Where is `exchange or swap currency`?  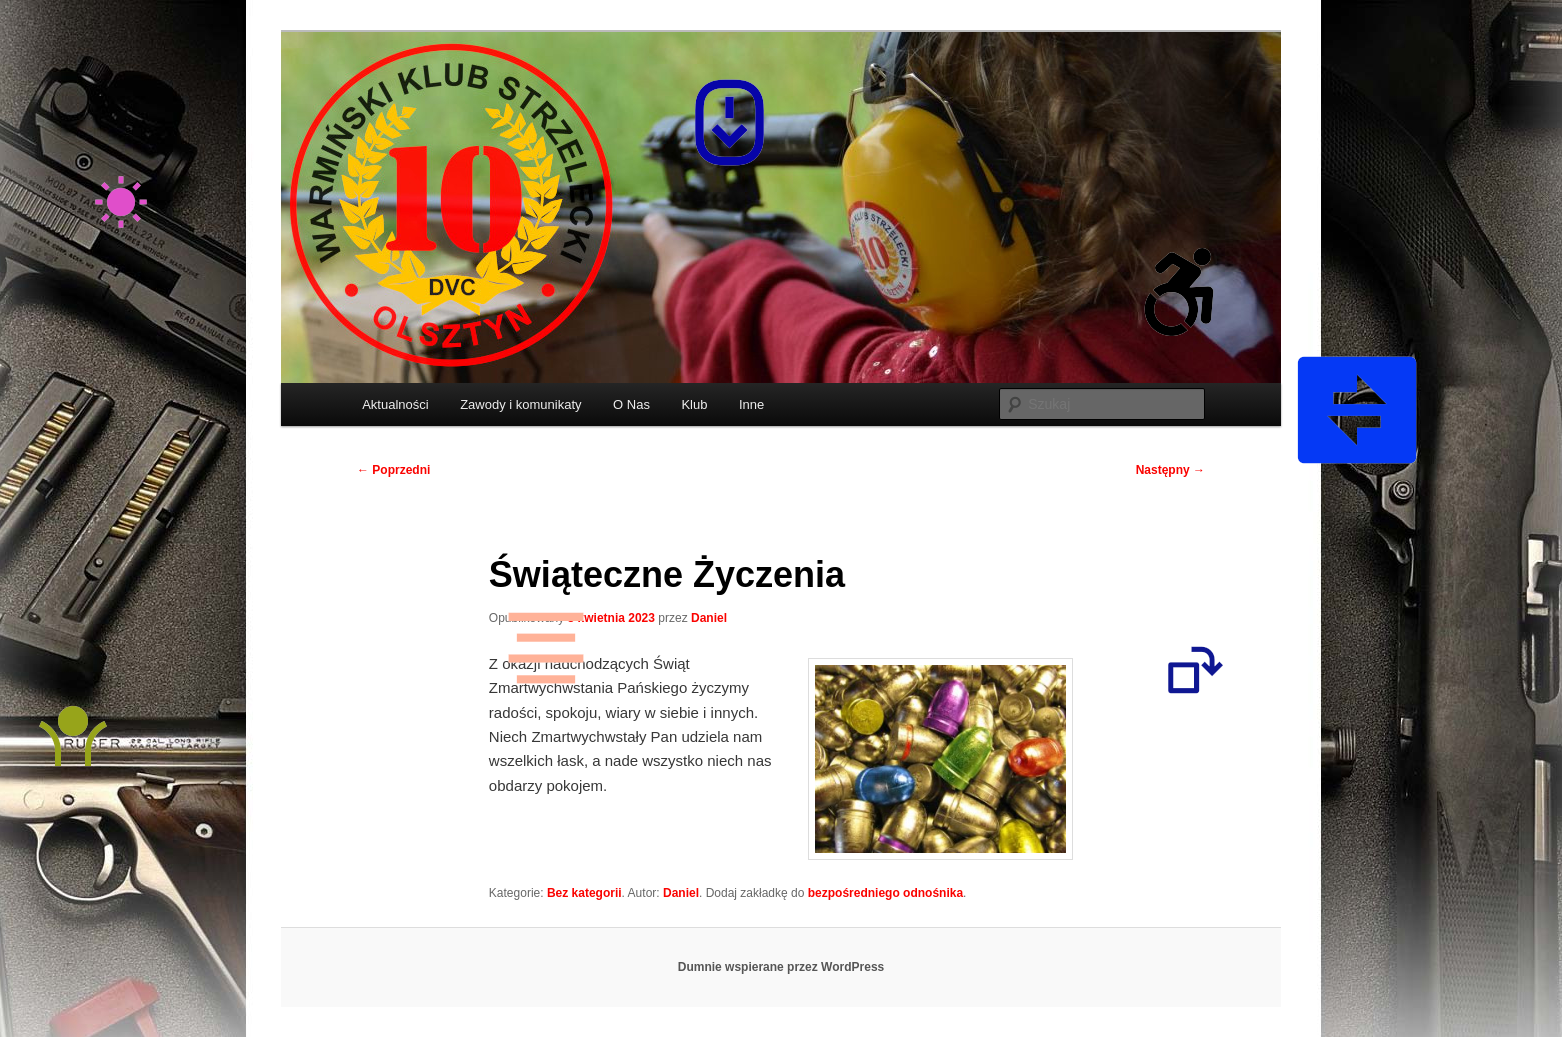 exchange or swap currency is located at coordinates (1357, 410).